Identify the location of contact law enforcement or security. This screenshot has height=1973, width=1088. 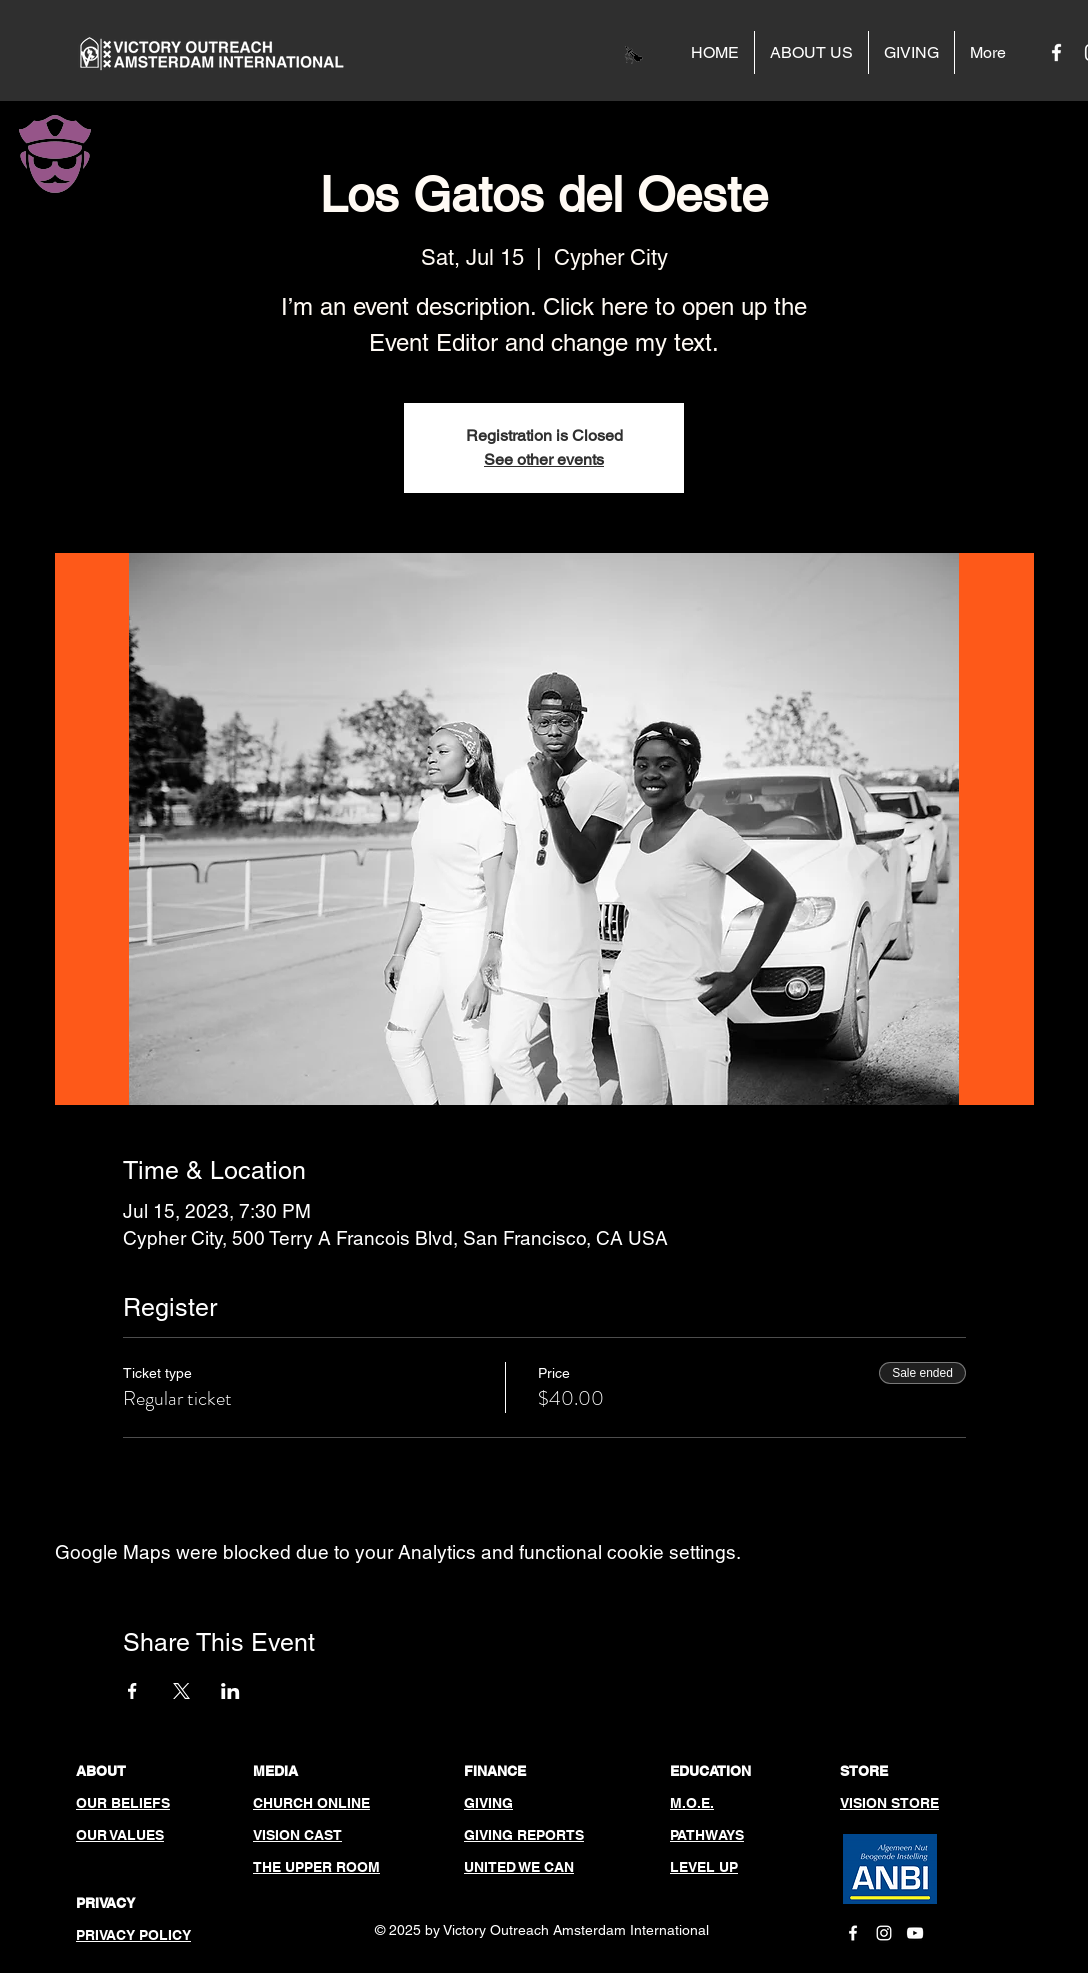
(55, 154).